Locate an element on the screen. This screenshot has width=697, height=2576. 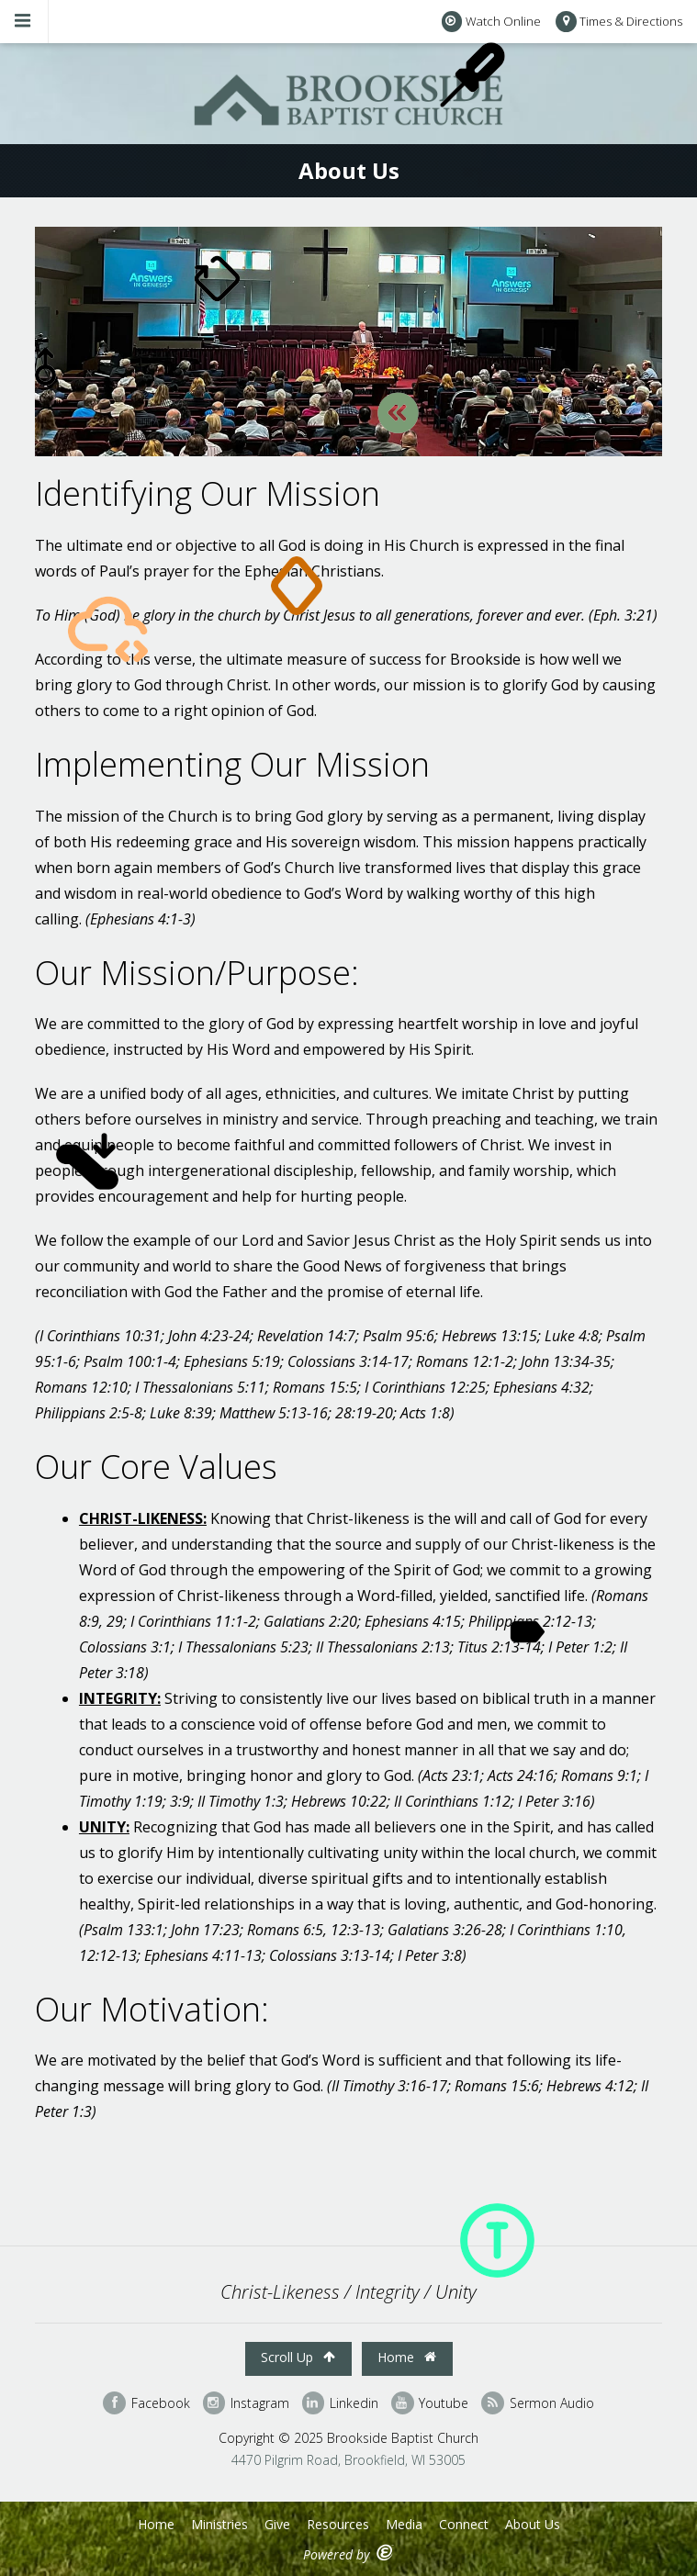
access cloud-based code or development tools is located at coordinates (107, 625).